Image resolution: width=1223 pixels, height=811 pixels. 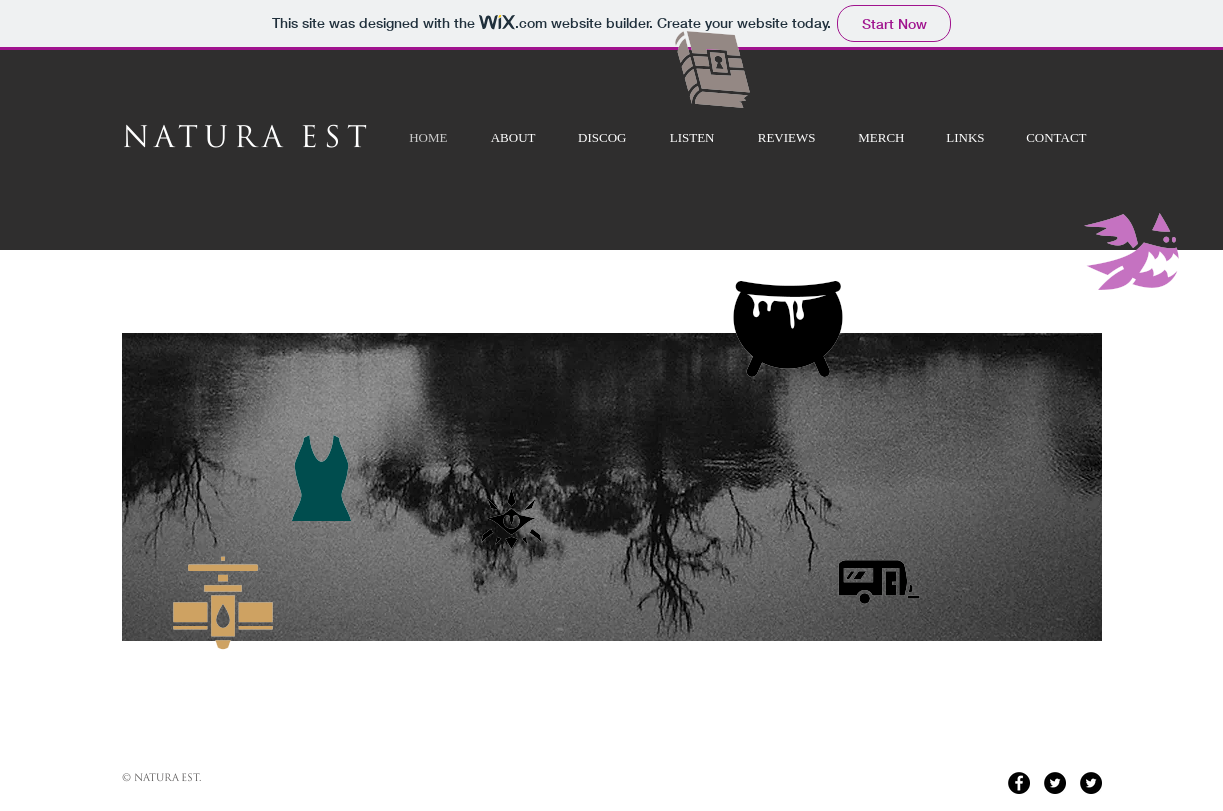 I want to click on browse sleeveless tops in clothing catalog, so click(x=321, y=476).